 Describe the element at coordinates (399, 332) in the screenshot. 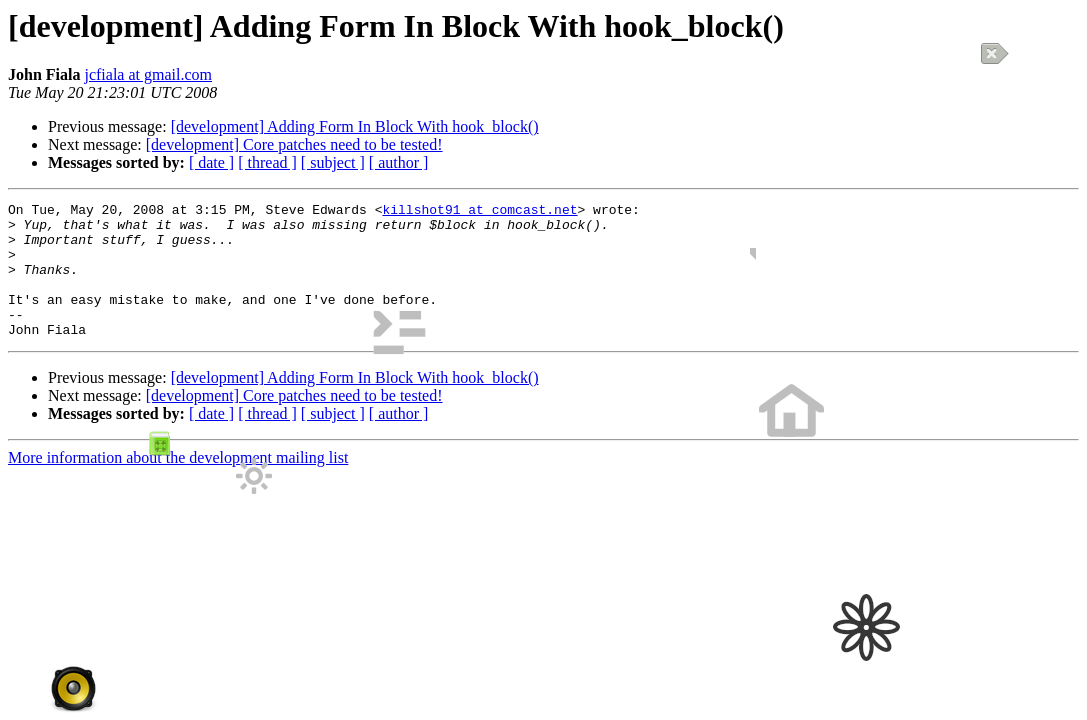

I see `increase text indentation` at that location.